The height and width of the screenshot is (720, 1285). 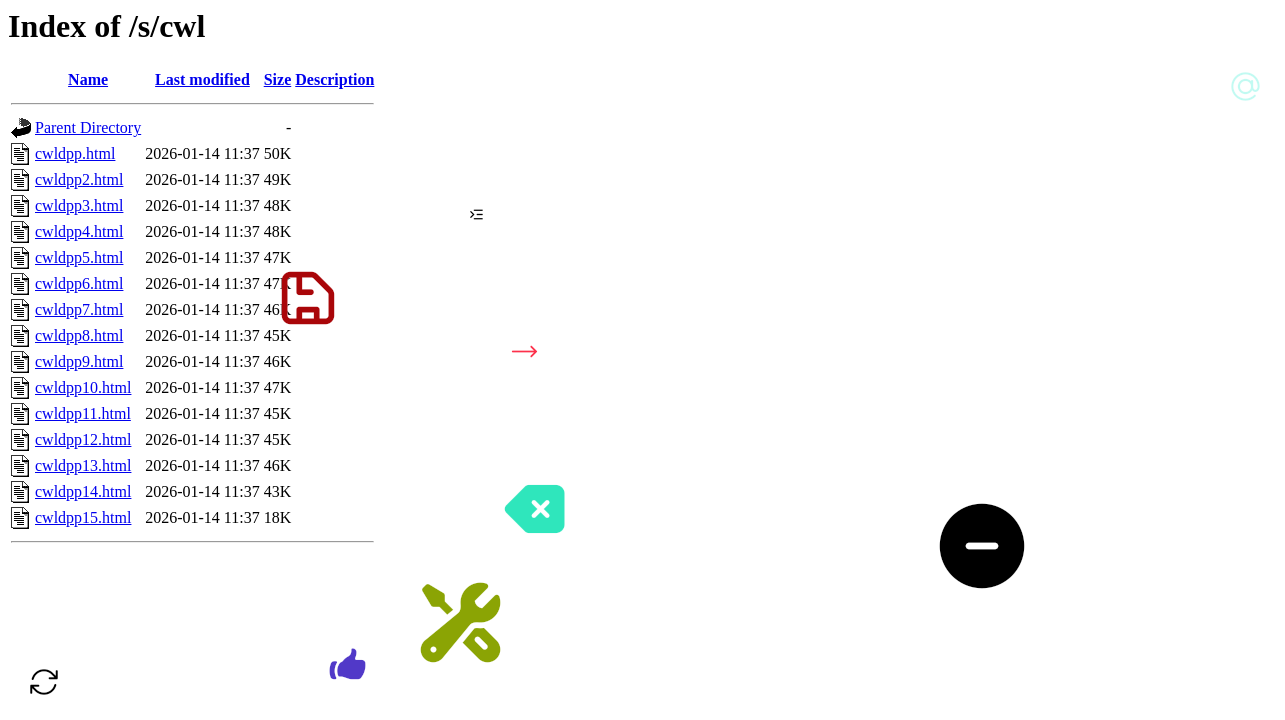 What do you see at coordinates (1245, 86) in the screenshot?
I see `mention a user in a post or comment` at bounding box center [1245, 86].